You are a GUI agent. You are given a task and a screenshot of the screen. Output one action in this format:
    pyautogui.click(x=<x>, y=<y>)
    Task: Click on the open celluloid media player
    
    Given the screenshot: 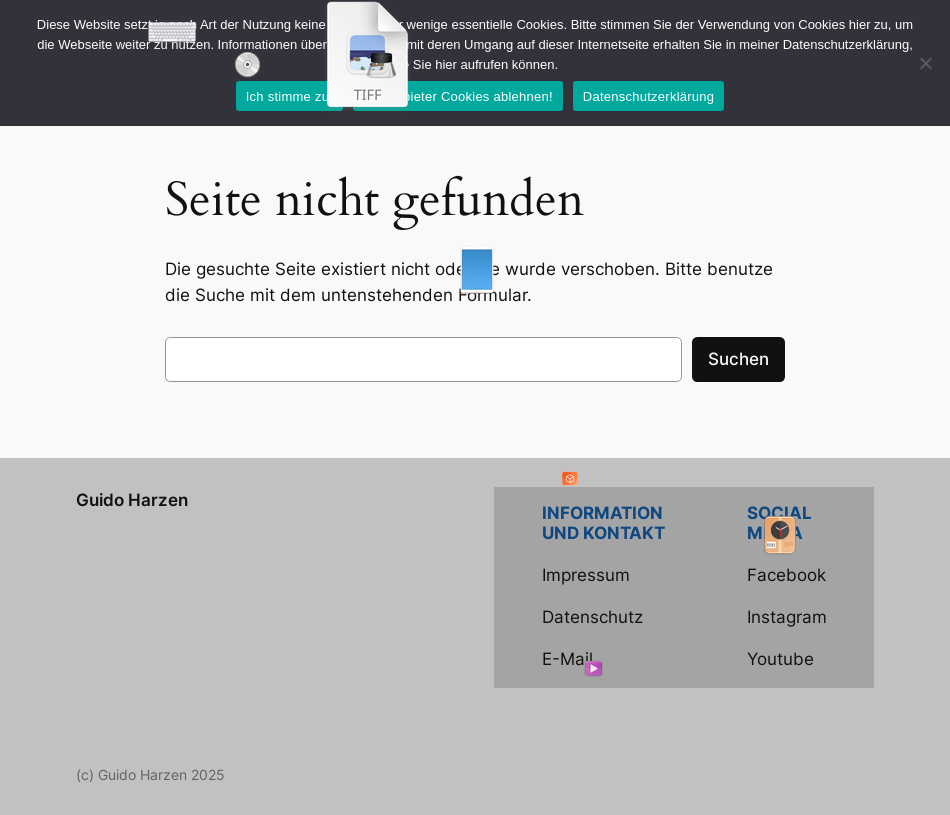 What is the action you would take?
    pyautogui.click(x=593, y=668)
    